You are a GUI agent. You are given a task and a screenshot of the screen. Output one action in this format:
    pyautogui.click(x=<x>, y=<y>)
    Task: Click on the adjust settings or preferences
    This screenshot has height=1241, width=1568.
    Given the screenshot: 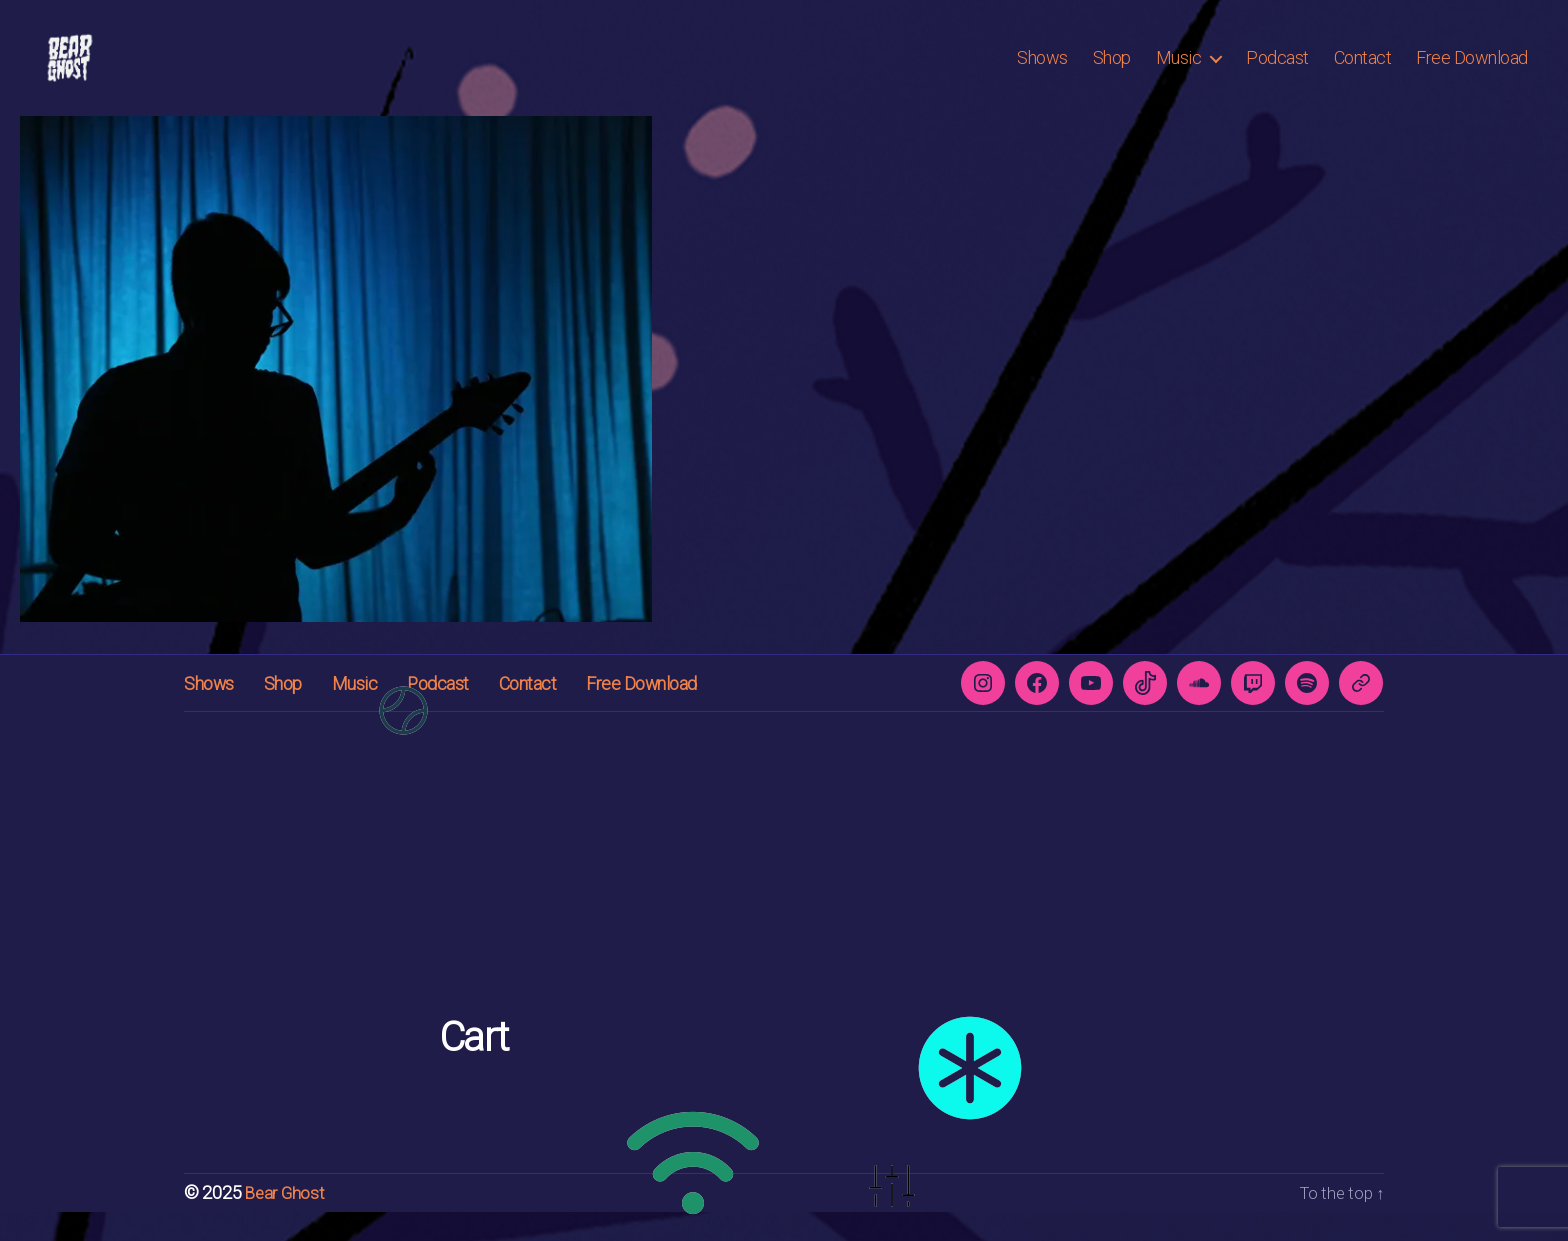 What is the action you would take?
    pyautogui.click(x=892, y=1186)
    